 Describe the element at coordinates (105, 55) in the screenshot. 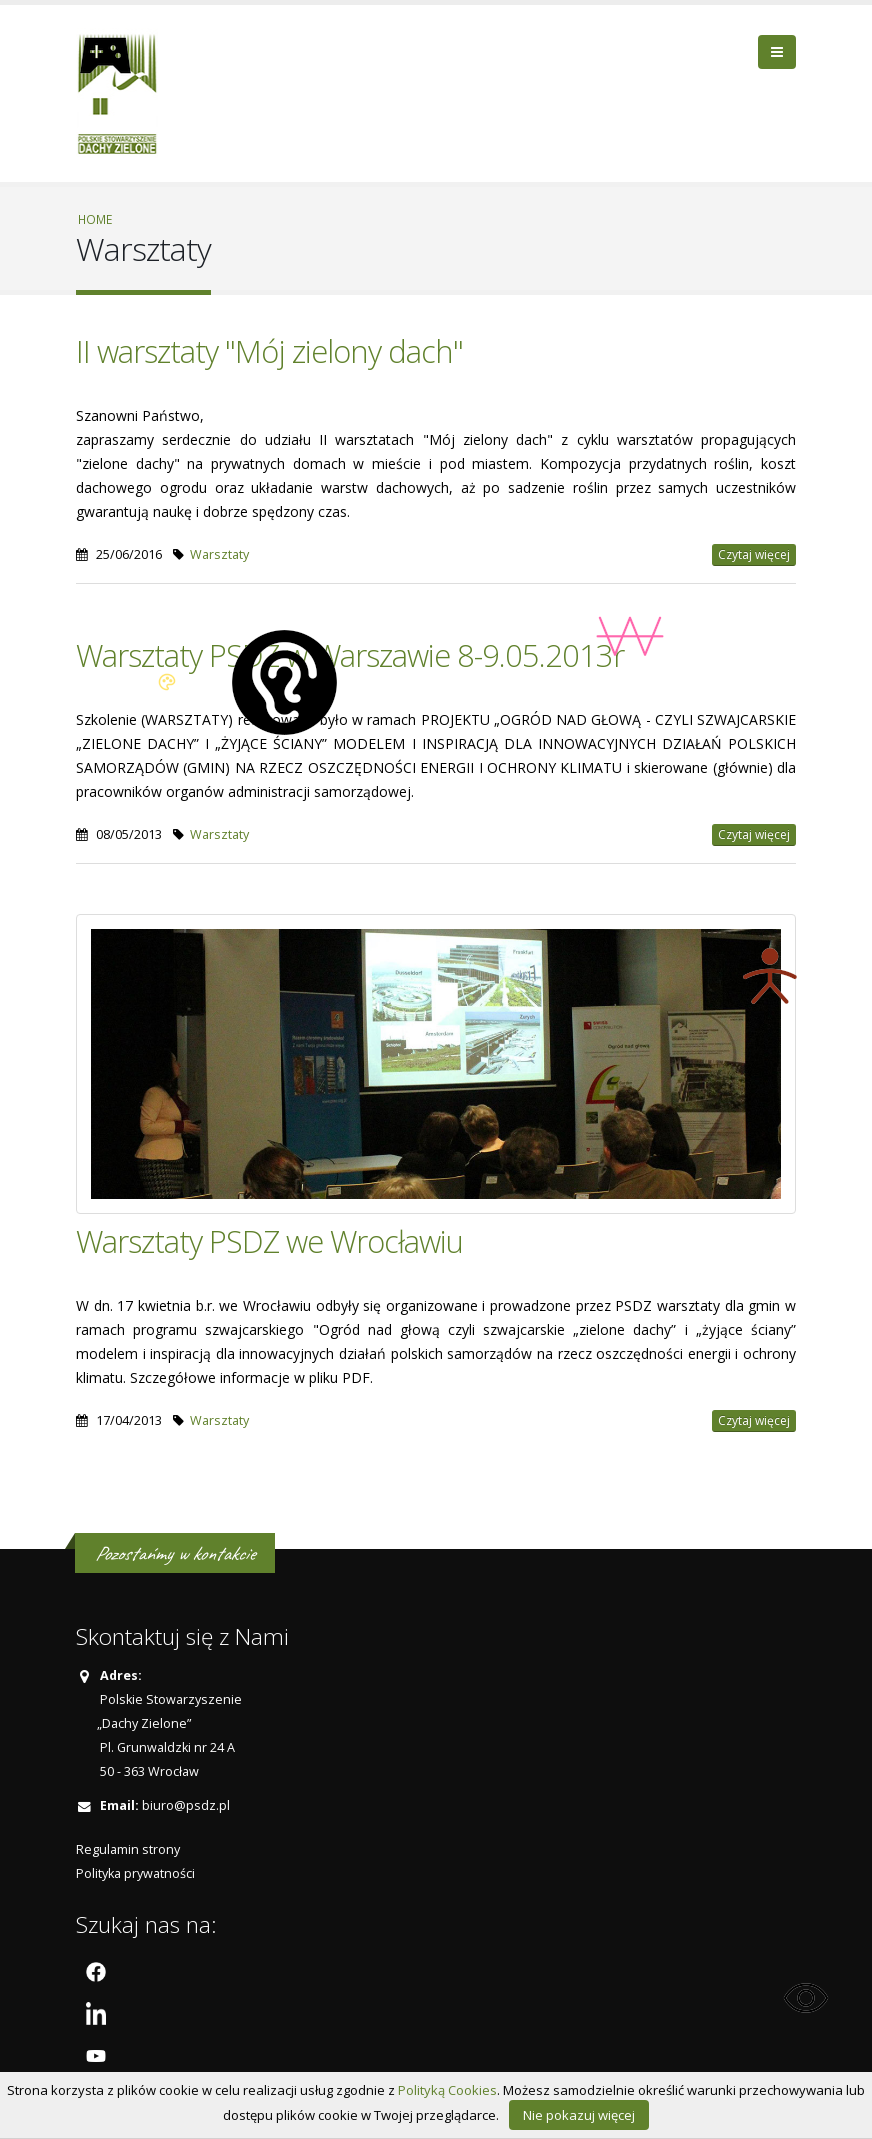

I see `access gaming or esports features` at that location.